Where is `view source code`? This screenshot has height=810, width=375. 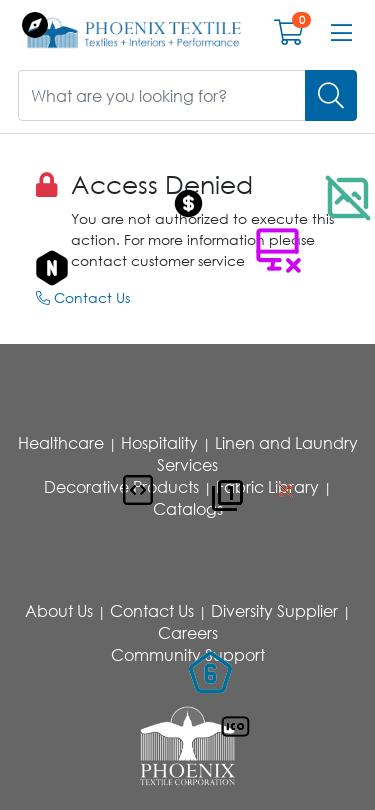 view source code is located at coordinates (138, 490).